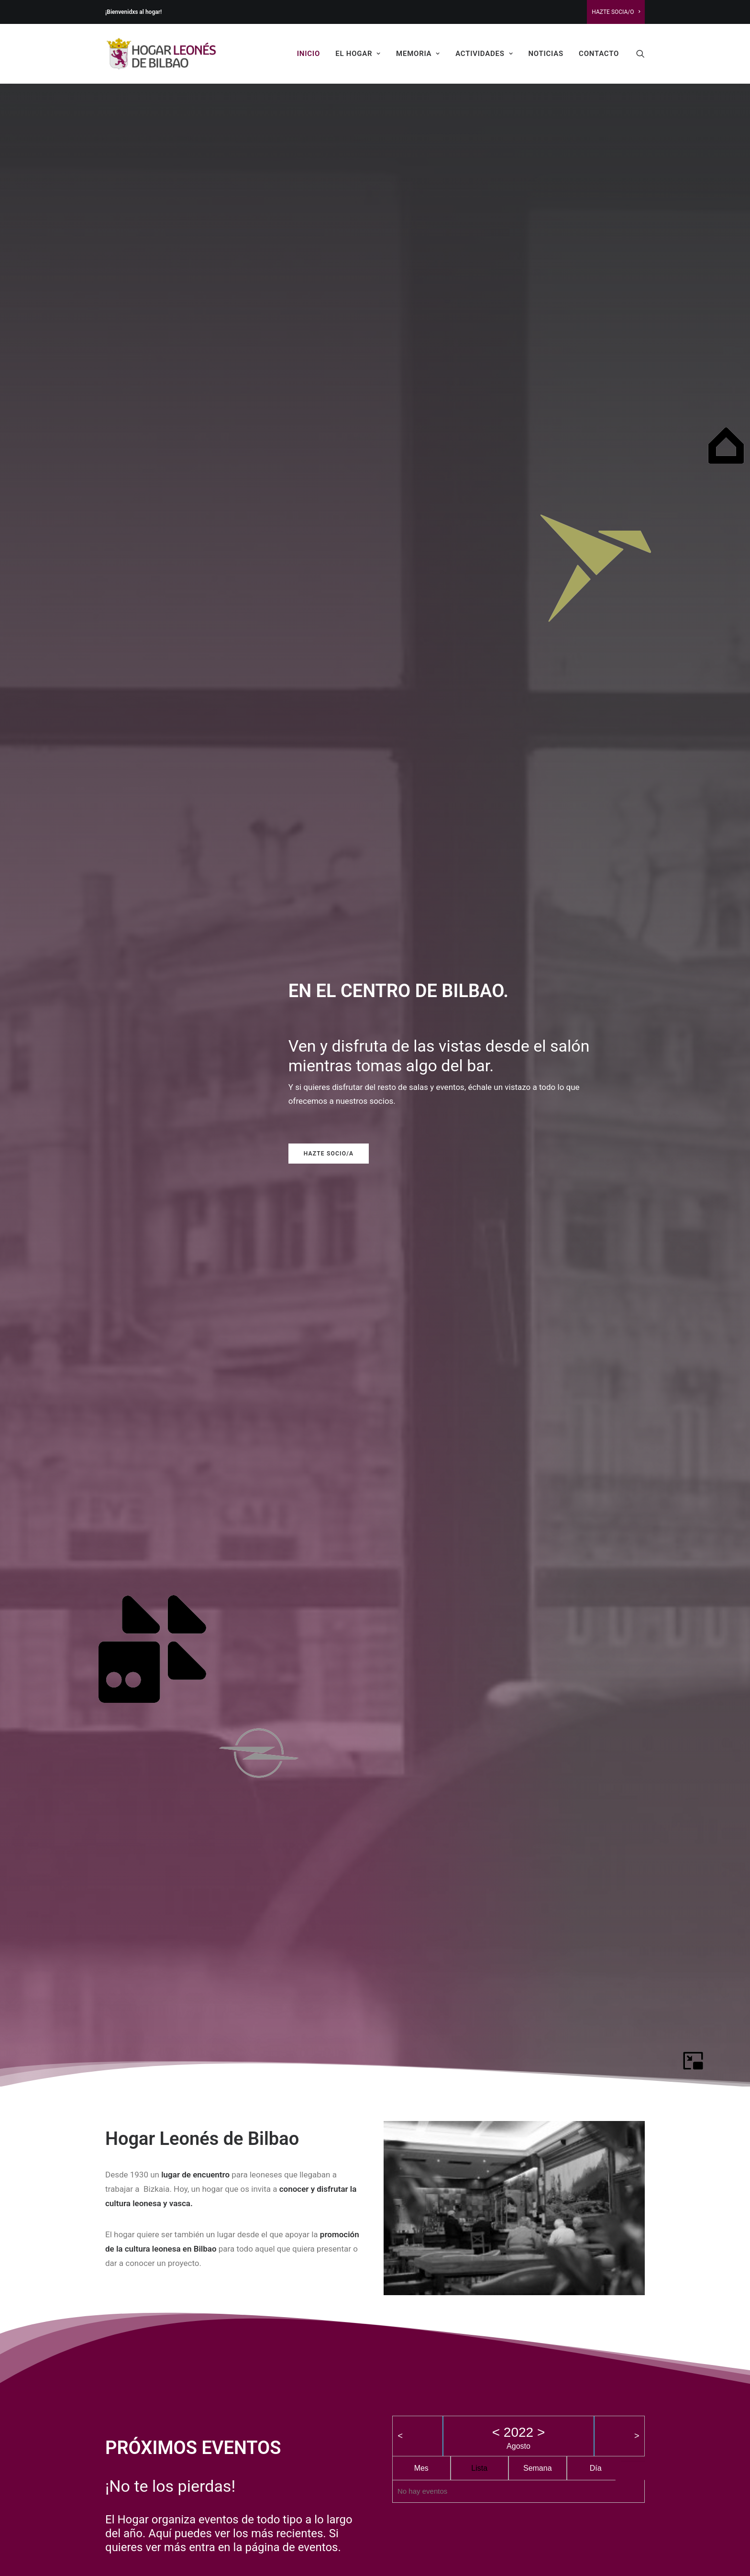  Describe the element at coordinates (596, 568) in the screenshot. I see `open snapcraft app store` at that location.